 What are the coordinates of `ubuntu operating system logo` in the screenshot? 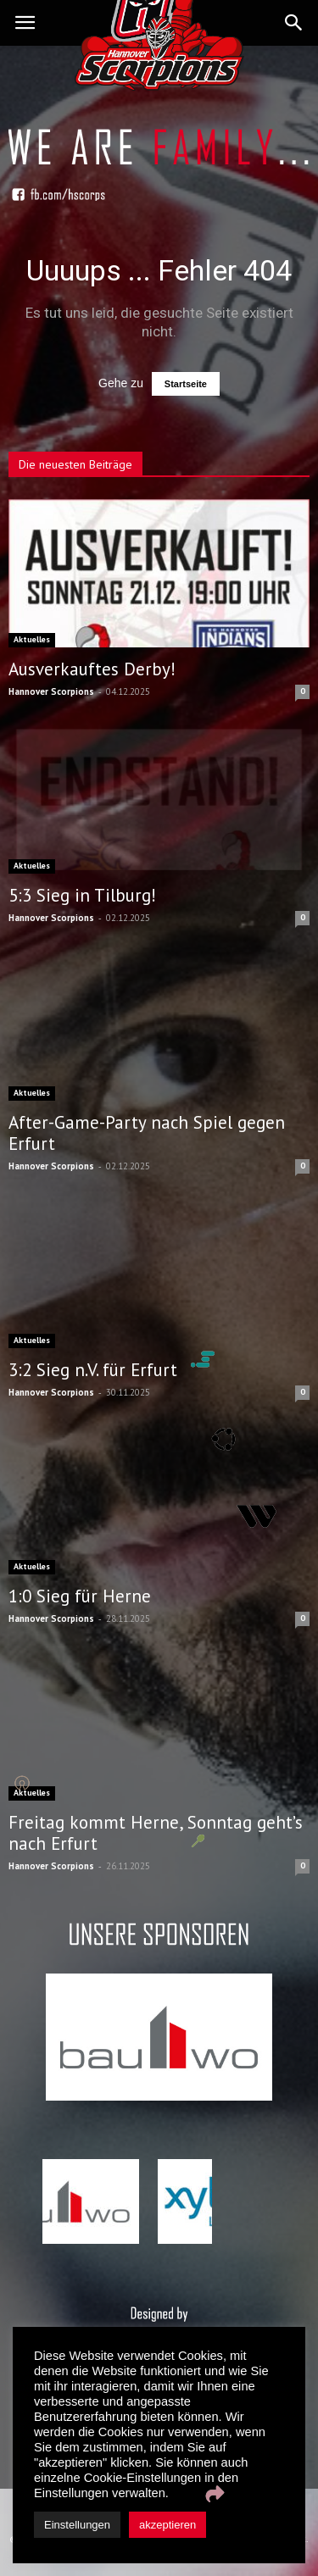 It's located at (224, 1439).